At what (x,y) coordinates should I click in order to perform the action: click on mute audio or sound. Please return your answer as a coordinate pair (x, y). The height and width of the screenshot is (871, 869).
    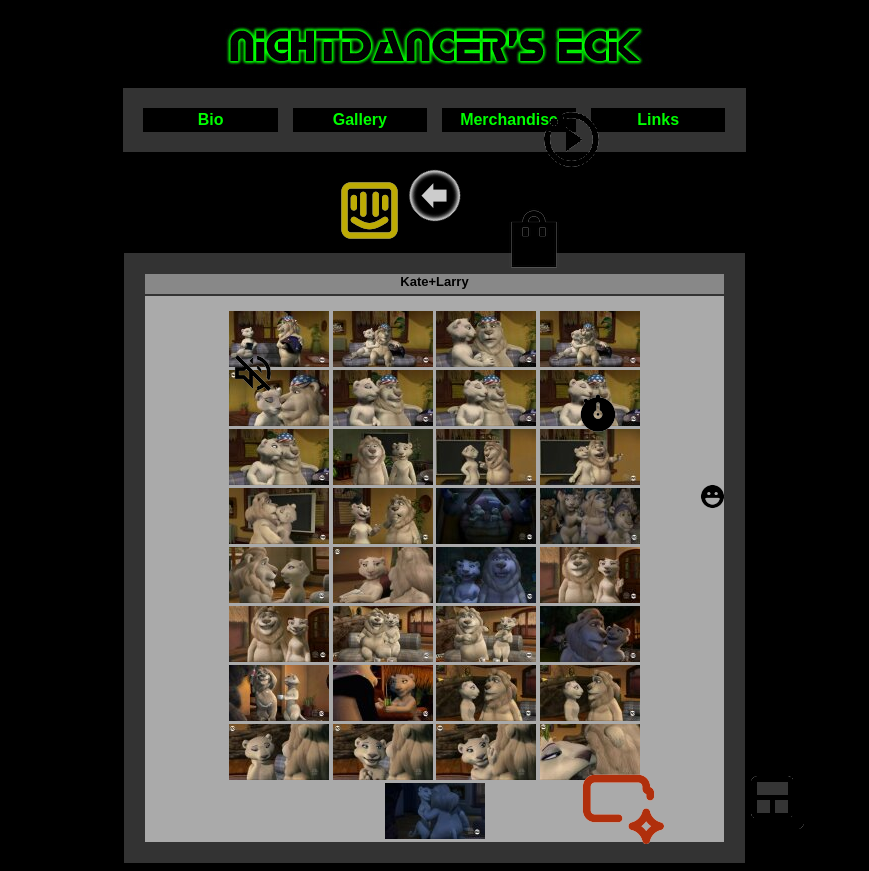
    Looking at the image, I should click on (253, 373).